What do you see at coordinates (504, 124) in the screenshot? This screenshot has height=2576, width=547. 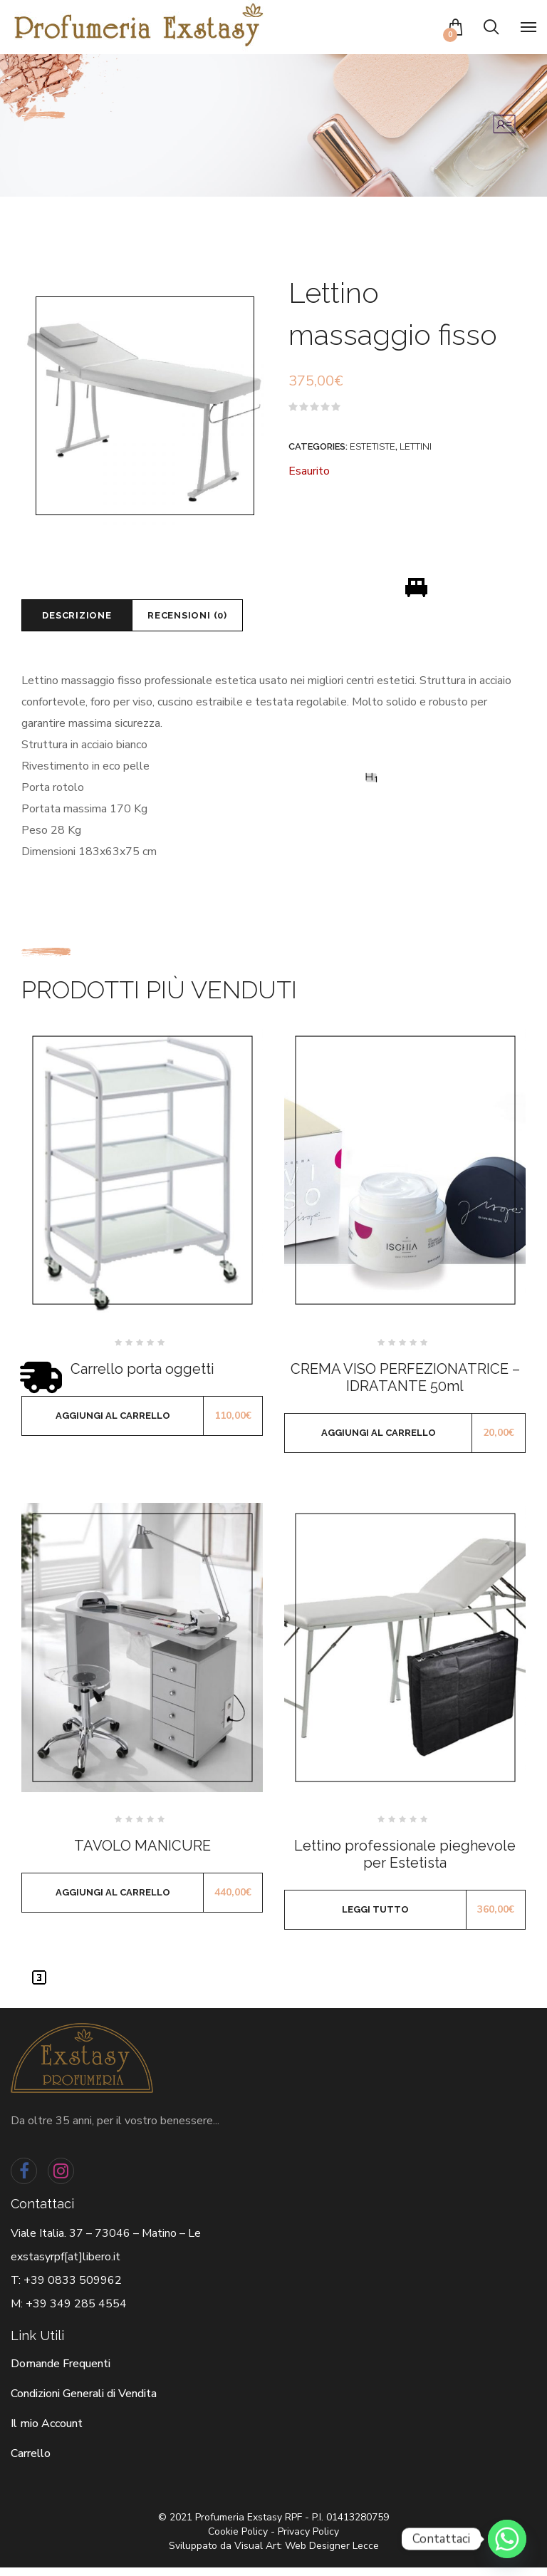 I see `view profile or account information` at bounding box center [504, 124].